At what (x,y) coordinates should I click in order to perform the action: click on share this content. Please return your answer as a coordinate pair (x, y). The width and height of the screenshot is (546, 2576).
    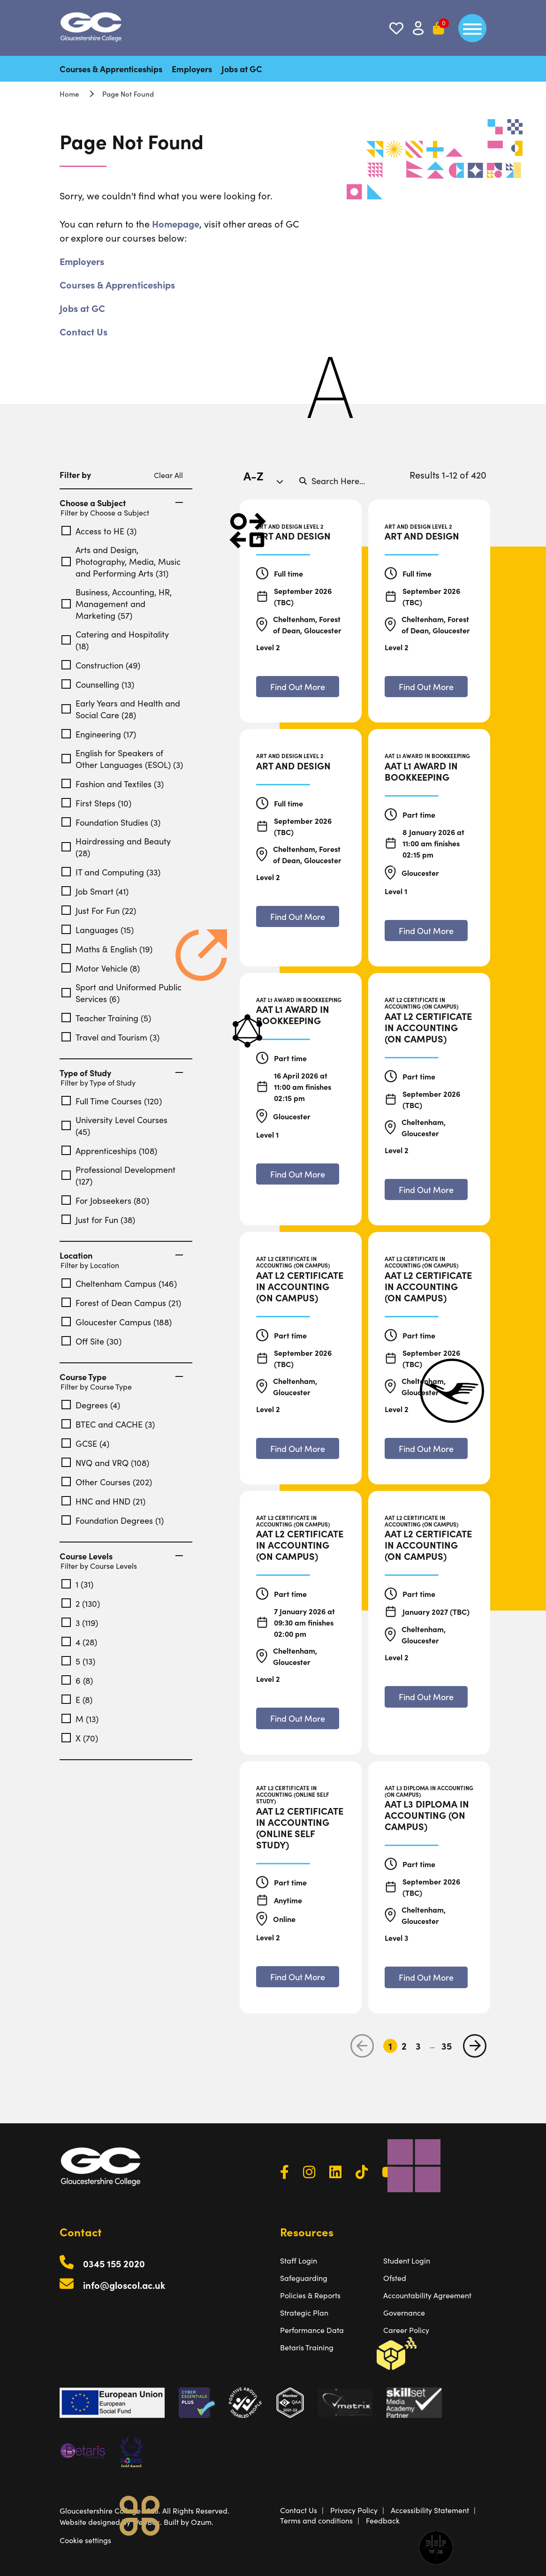
    Looking at the image, I should click on (201, 955).